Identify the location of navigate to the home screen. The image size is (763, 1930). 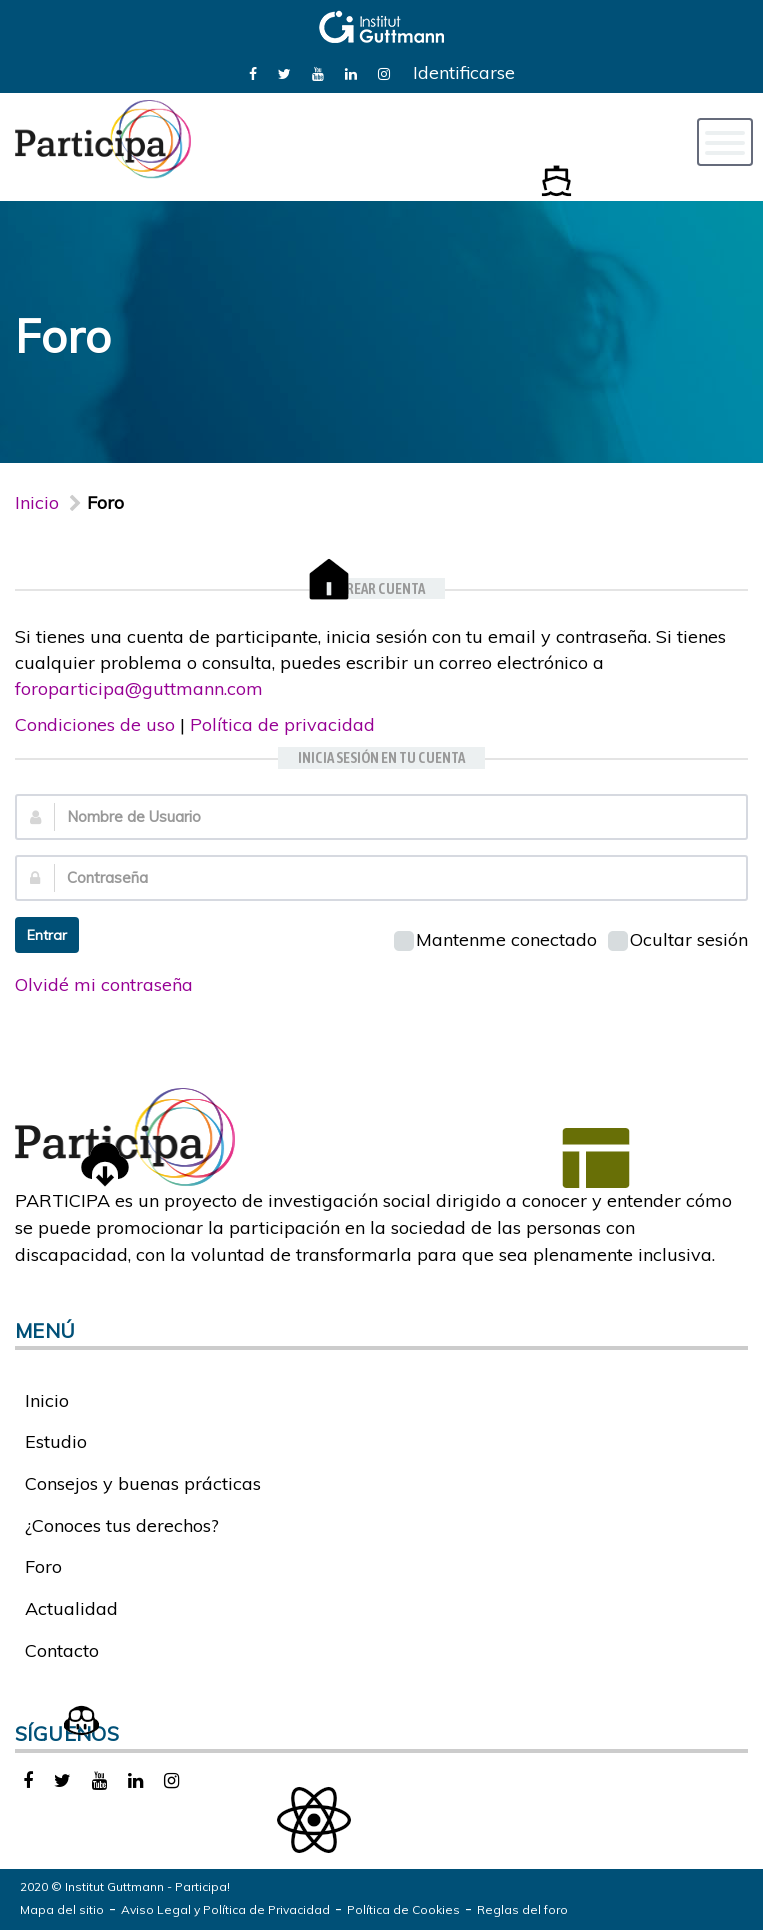
(329, 580).